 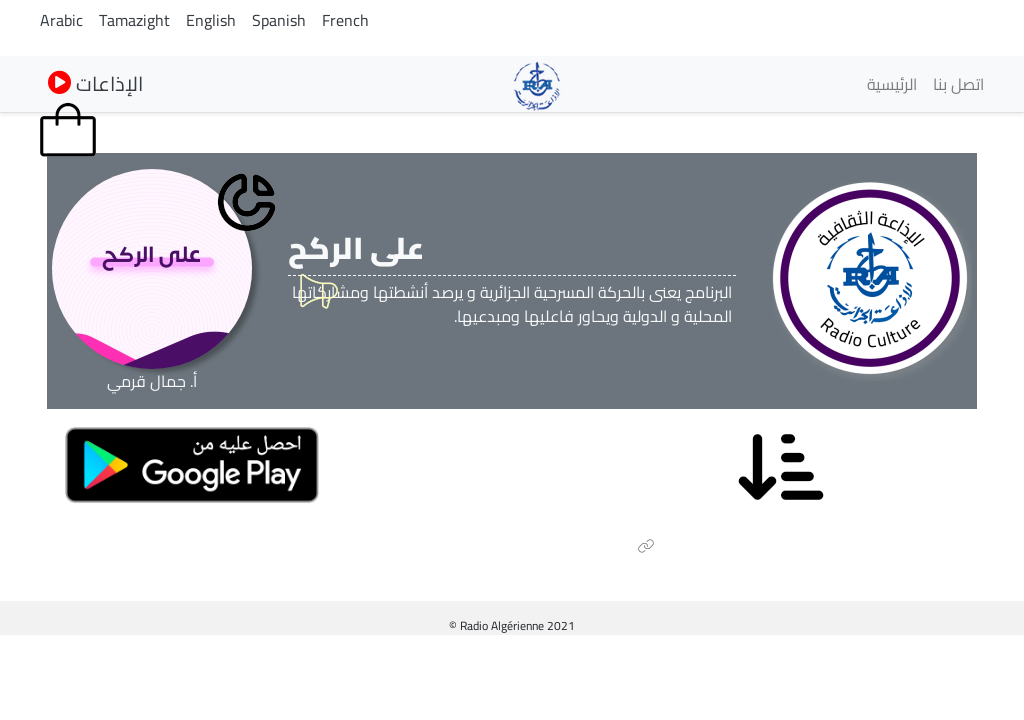 What do you see at coordinates (247, 202) in the screenshot?
I see `view analytics or statistics breakdown` at bounding box center [247, 202].